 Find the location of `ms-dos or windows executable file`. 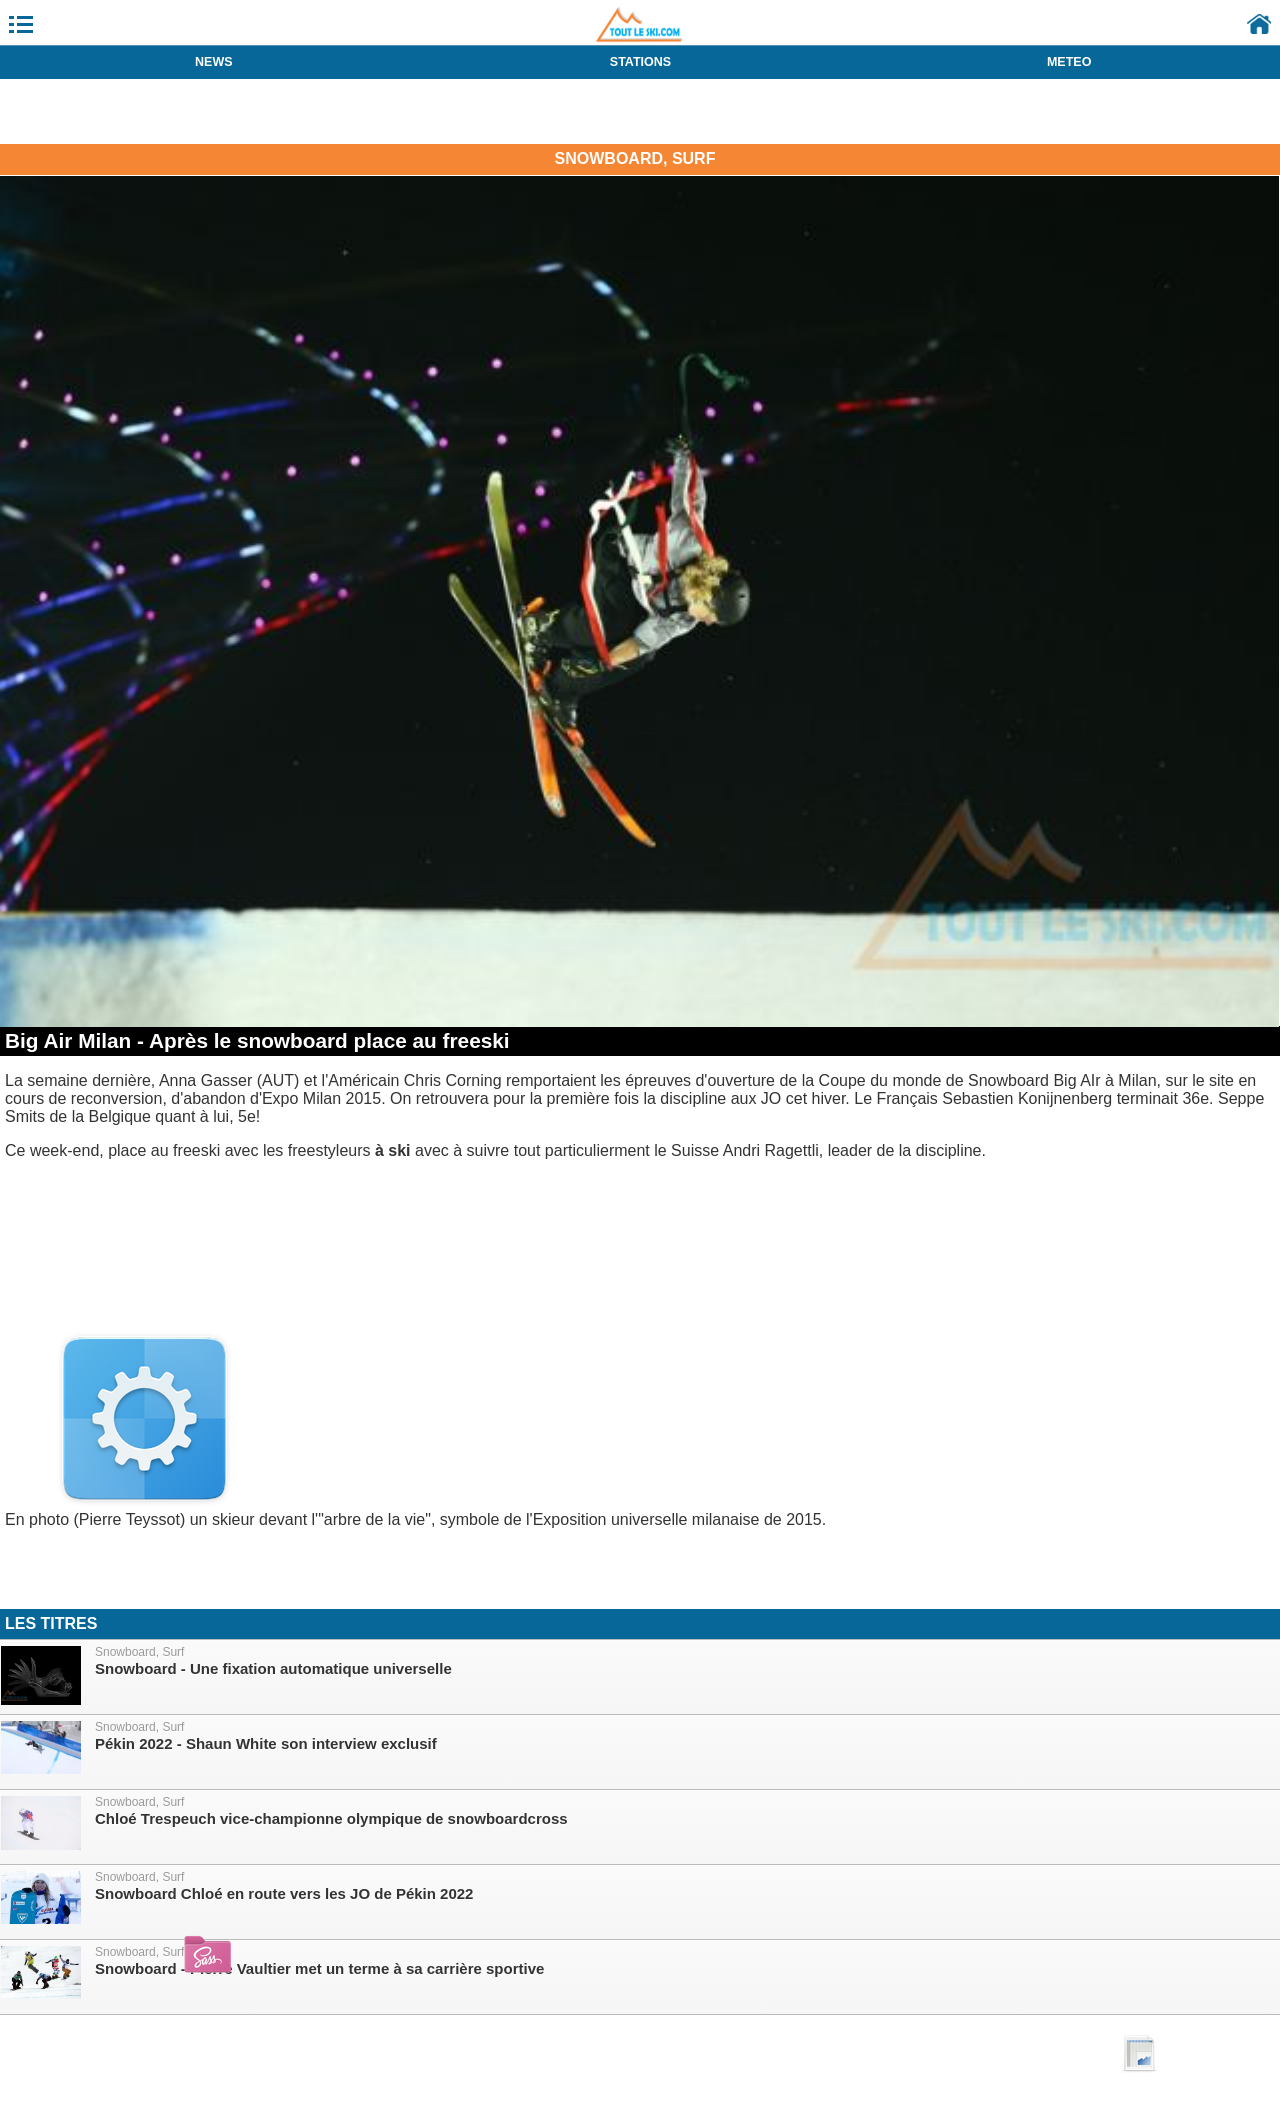

ms-dos or windows executable file is located at coordinates (144, 1418).